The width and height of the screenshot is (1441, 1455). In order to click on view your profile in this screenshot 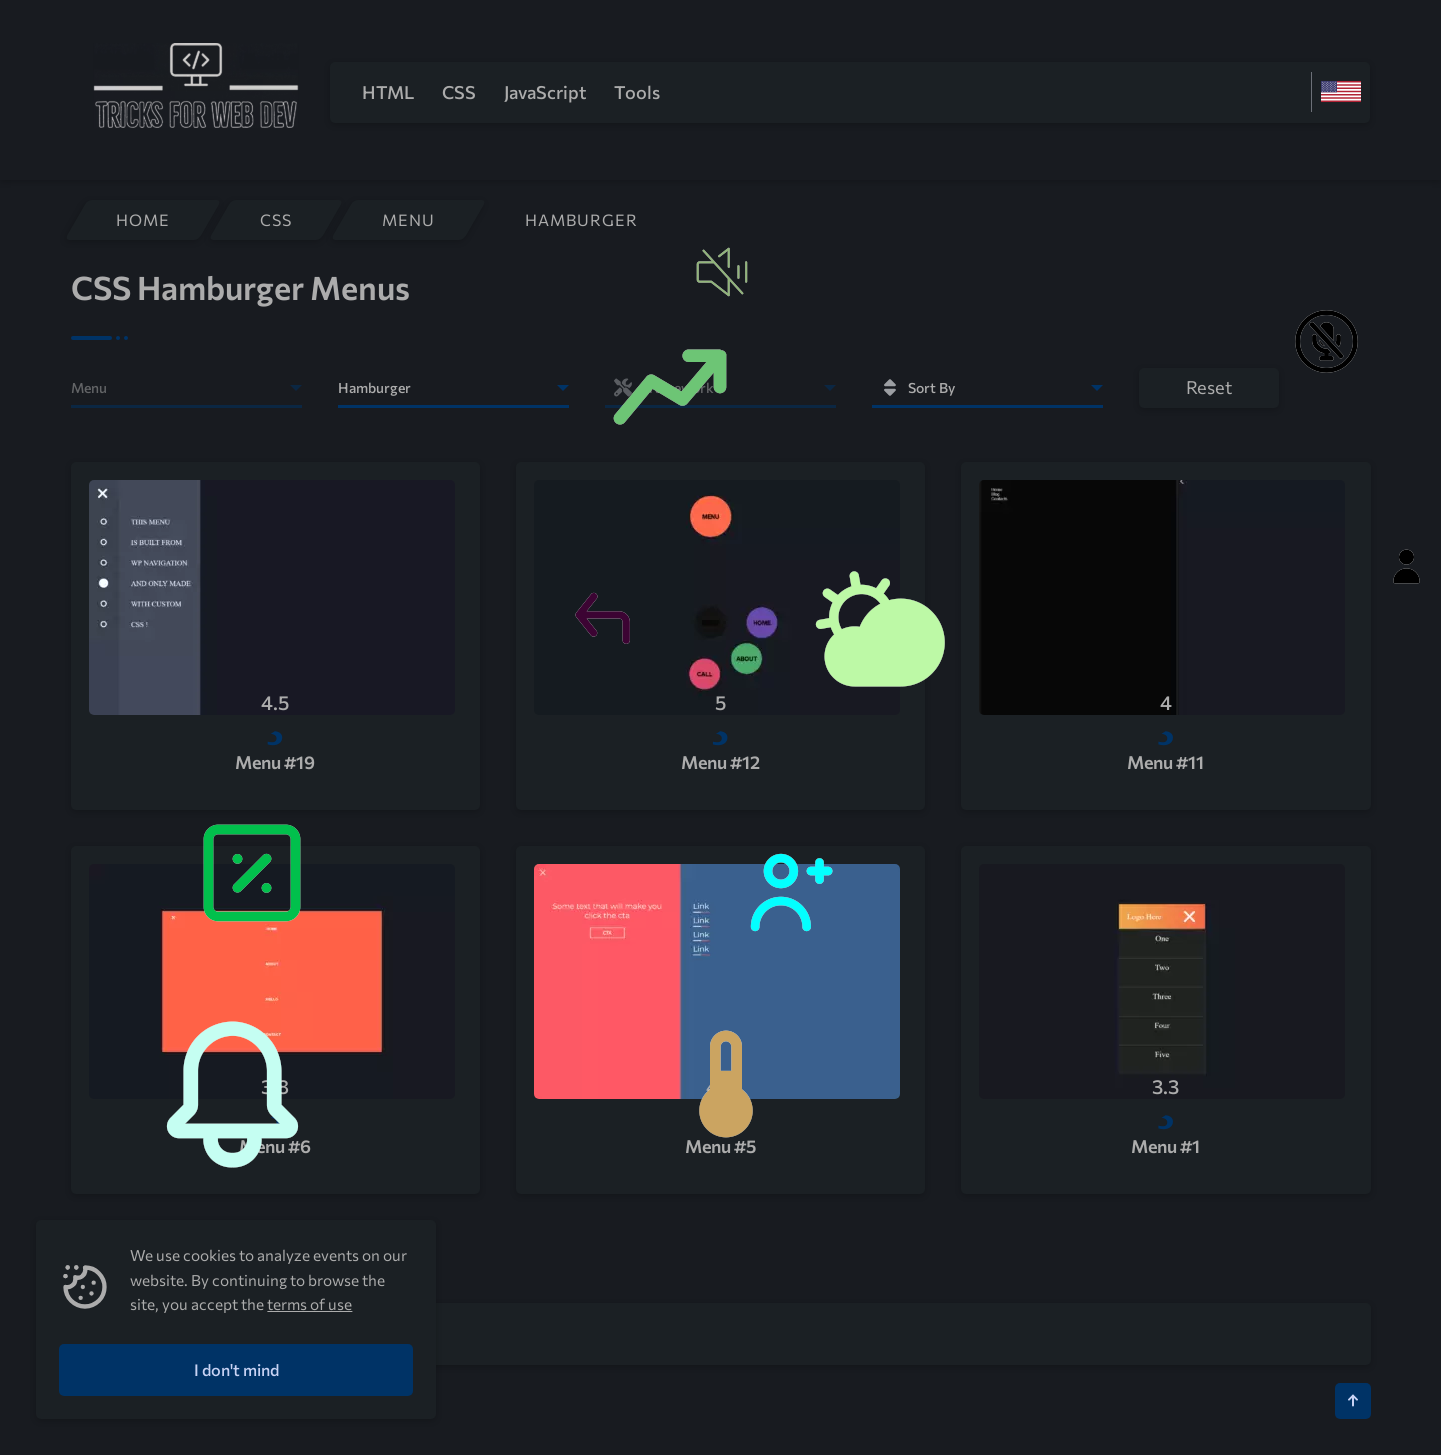, I will do `click(1406, 566)`.